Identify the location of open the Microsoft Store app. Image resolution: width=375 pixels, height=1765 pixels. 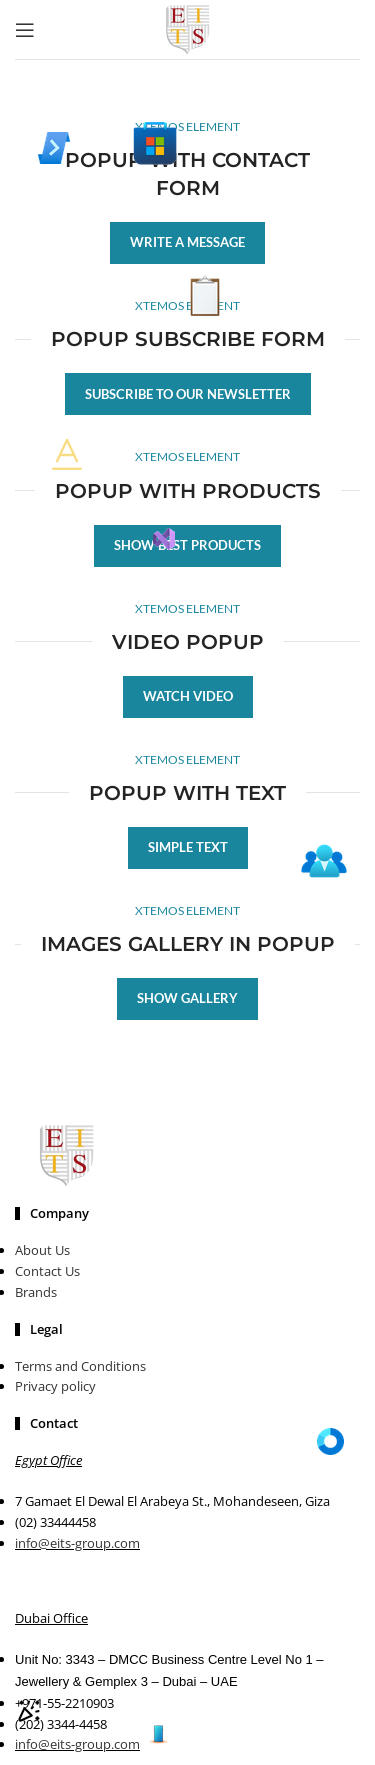
(155, 144).